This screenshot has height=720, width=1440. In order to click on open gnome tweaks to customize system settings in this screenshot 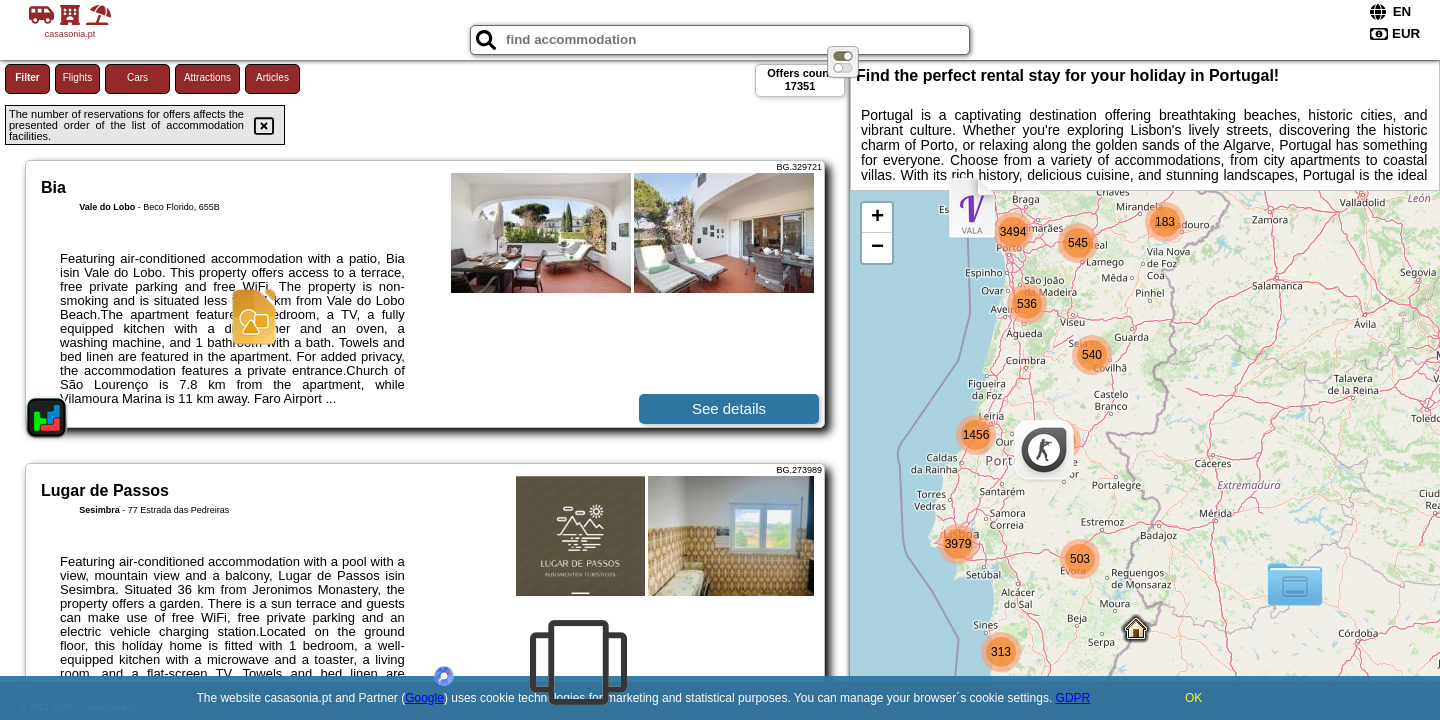, I will do `click(843, 62)`.